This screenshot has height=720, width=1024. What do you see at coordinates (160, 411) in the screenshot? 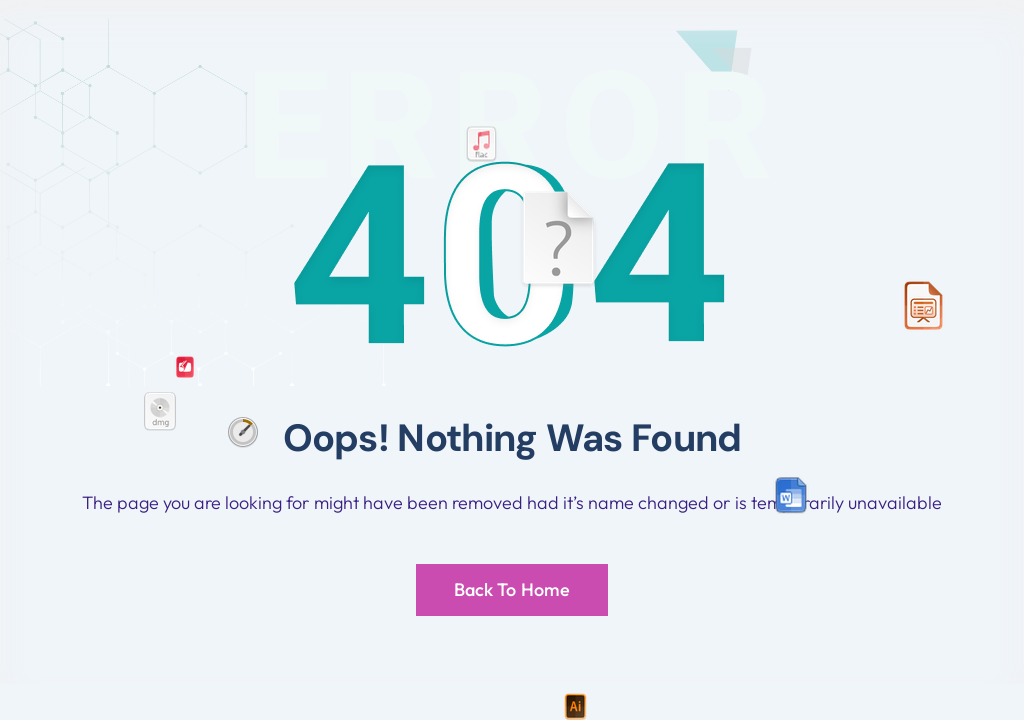
I see `open or mount a macOS disk image file` at bounding box center [160, 411].